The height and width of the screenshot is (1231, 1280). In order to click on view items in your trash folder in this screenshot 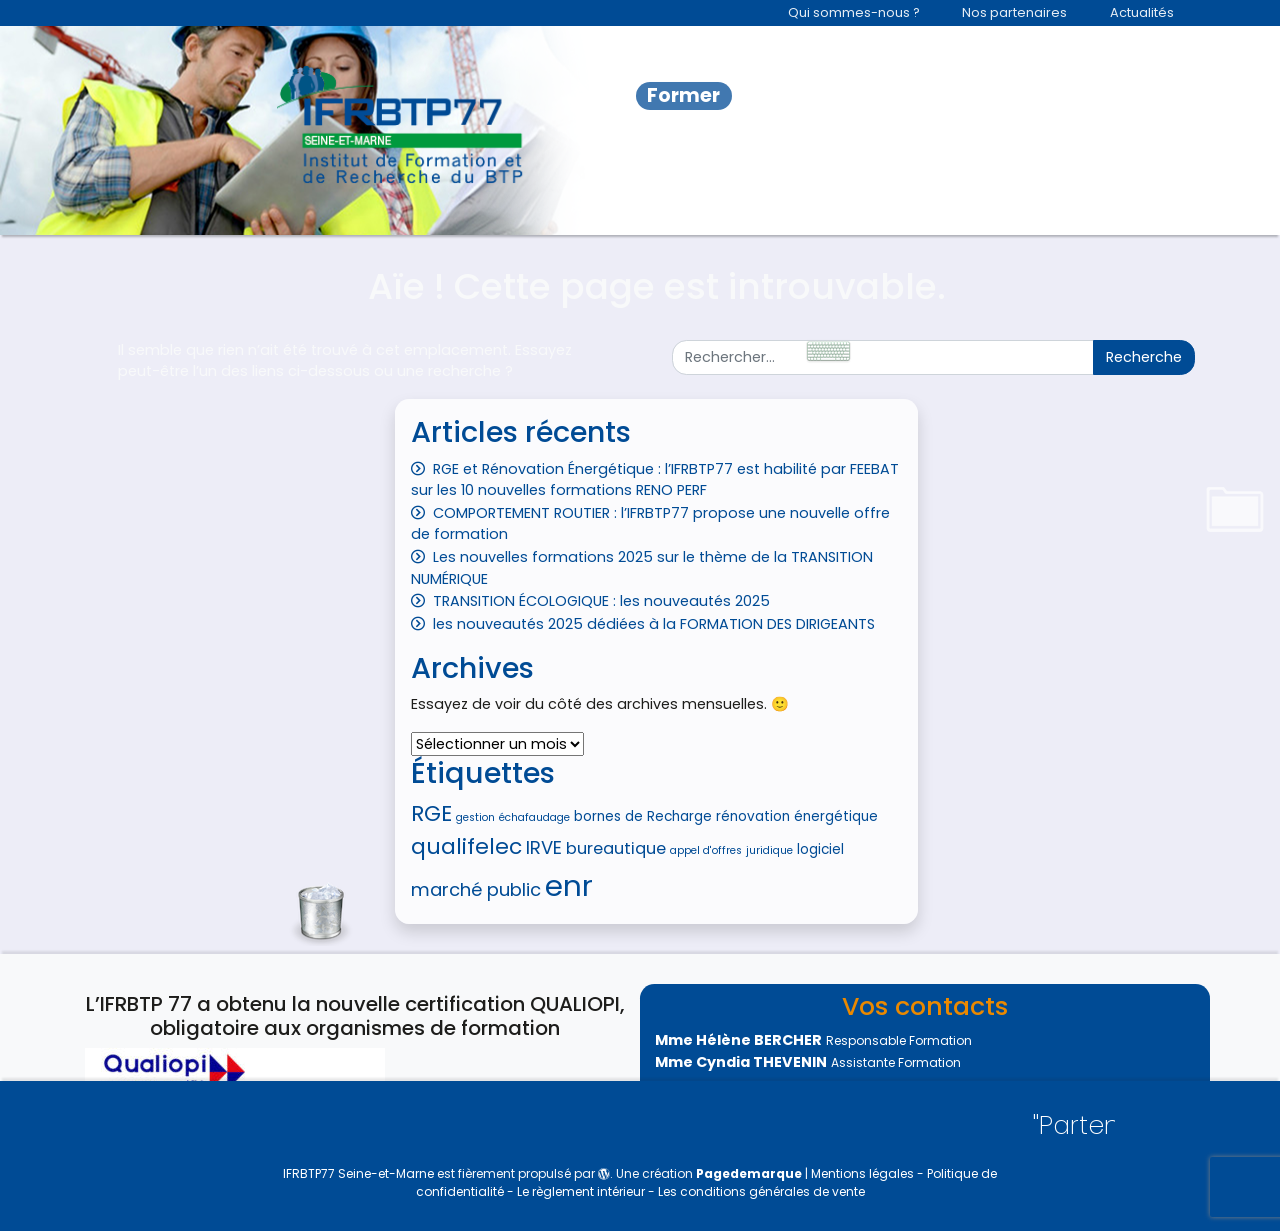, I will do `click(320, 910)`.